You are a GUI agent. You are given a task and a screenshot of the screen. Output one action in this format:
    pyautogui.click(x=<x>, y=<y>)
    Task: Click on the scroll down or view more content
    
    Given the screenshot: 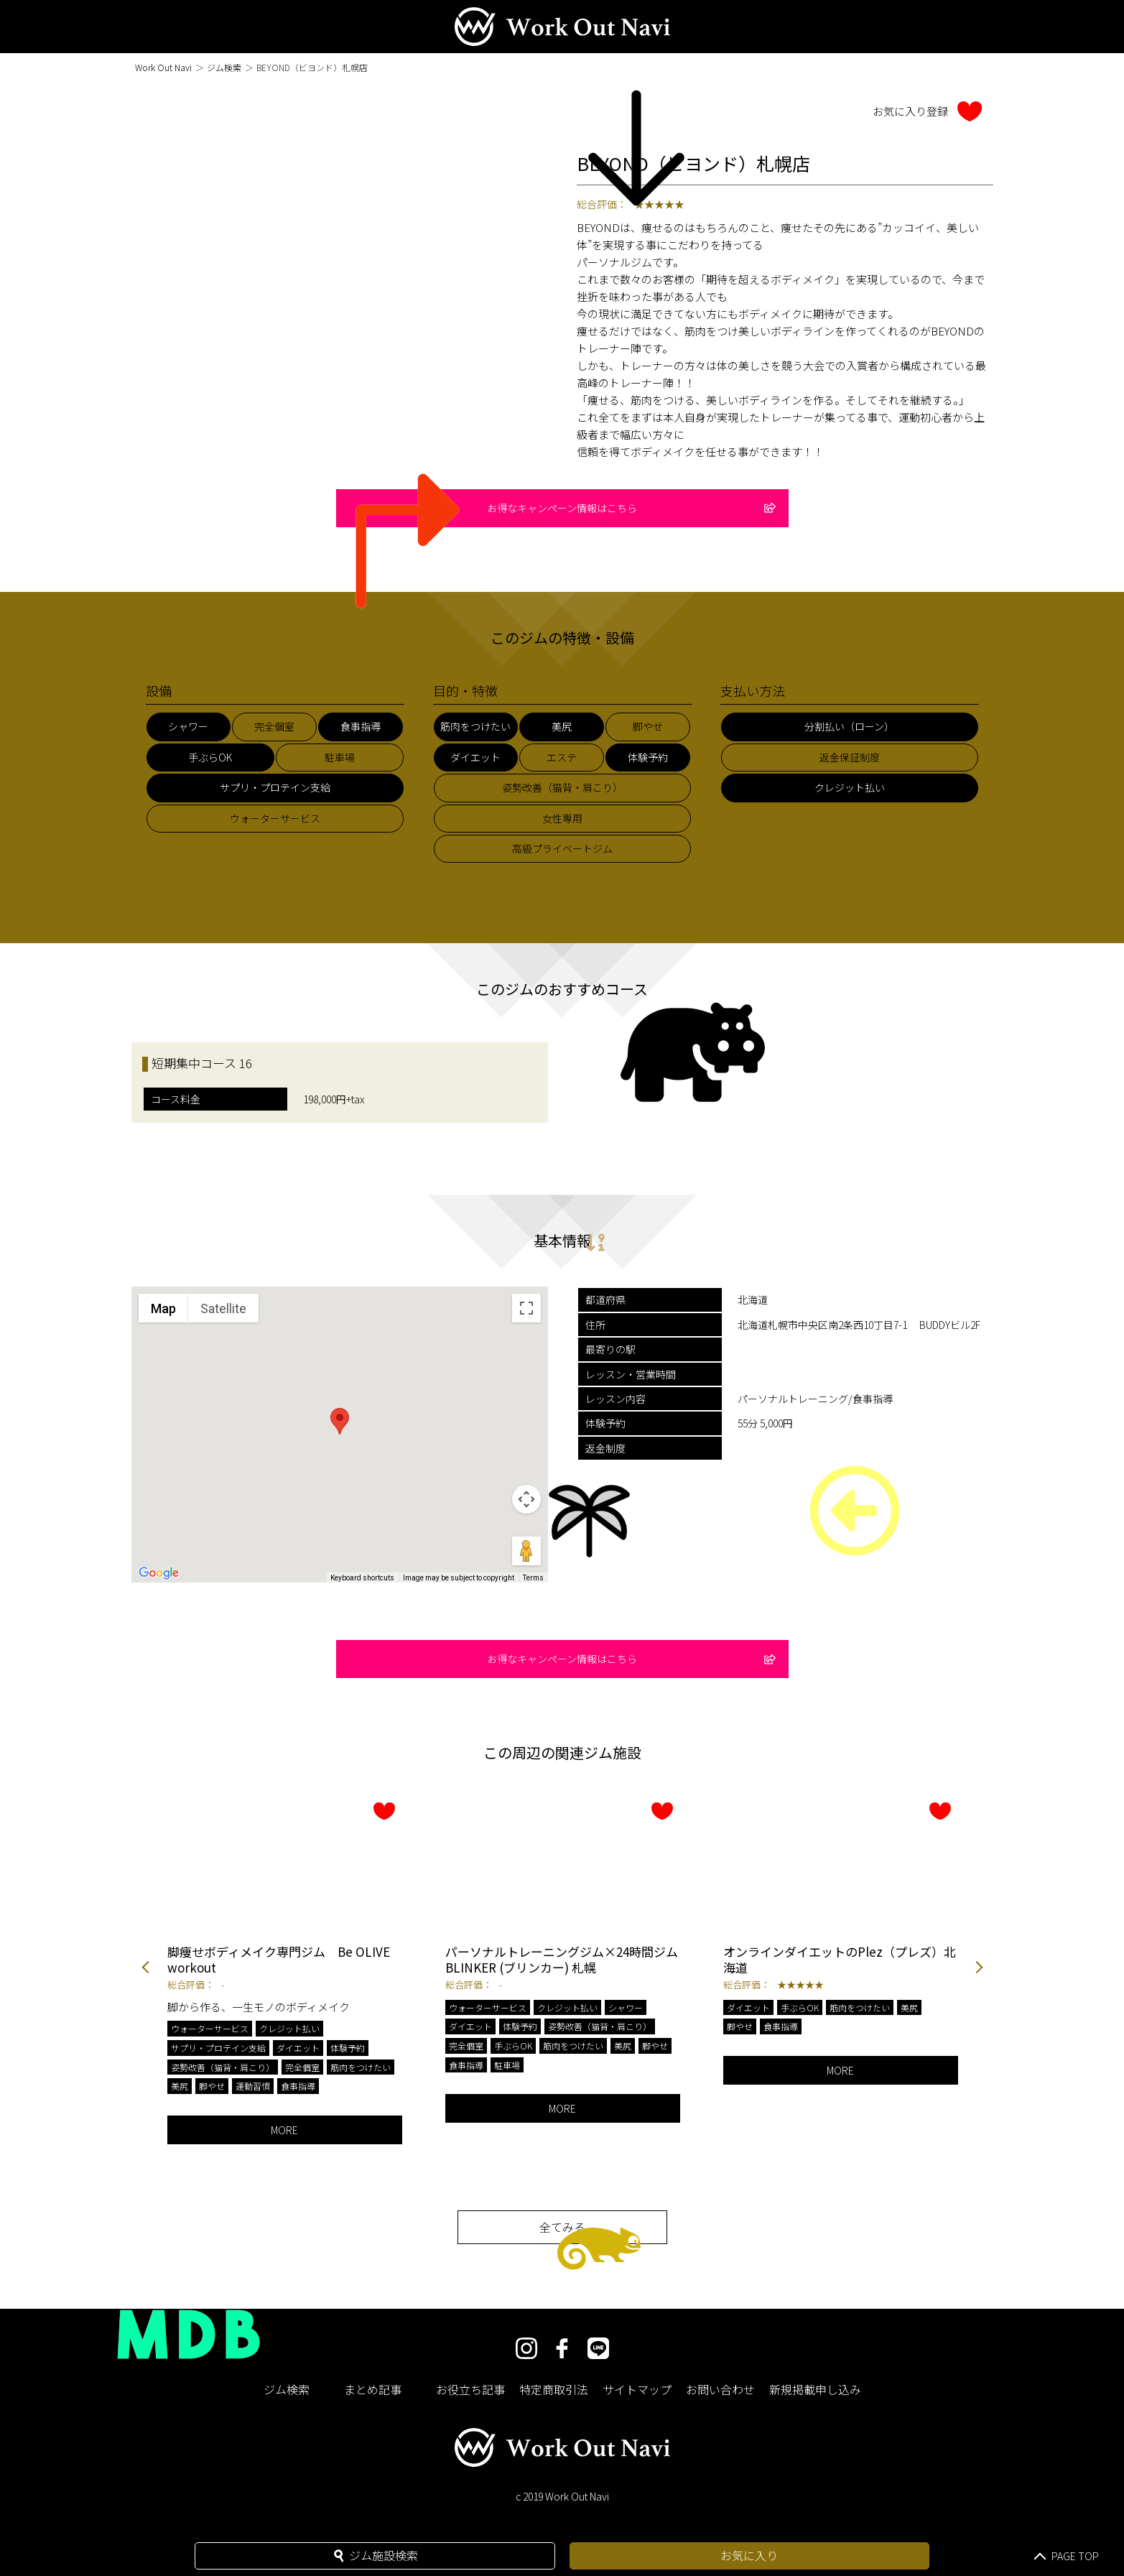 What is the action you would take?
    pyautogui.click(x=636, y=148)
    